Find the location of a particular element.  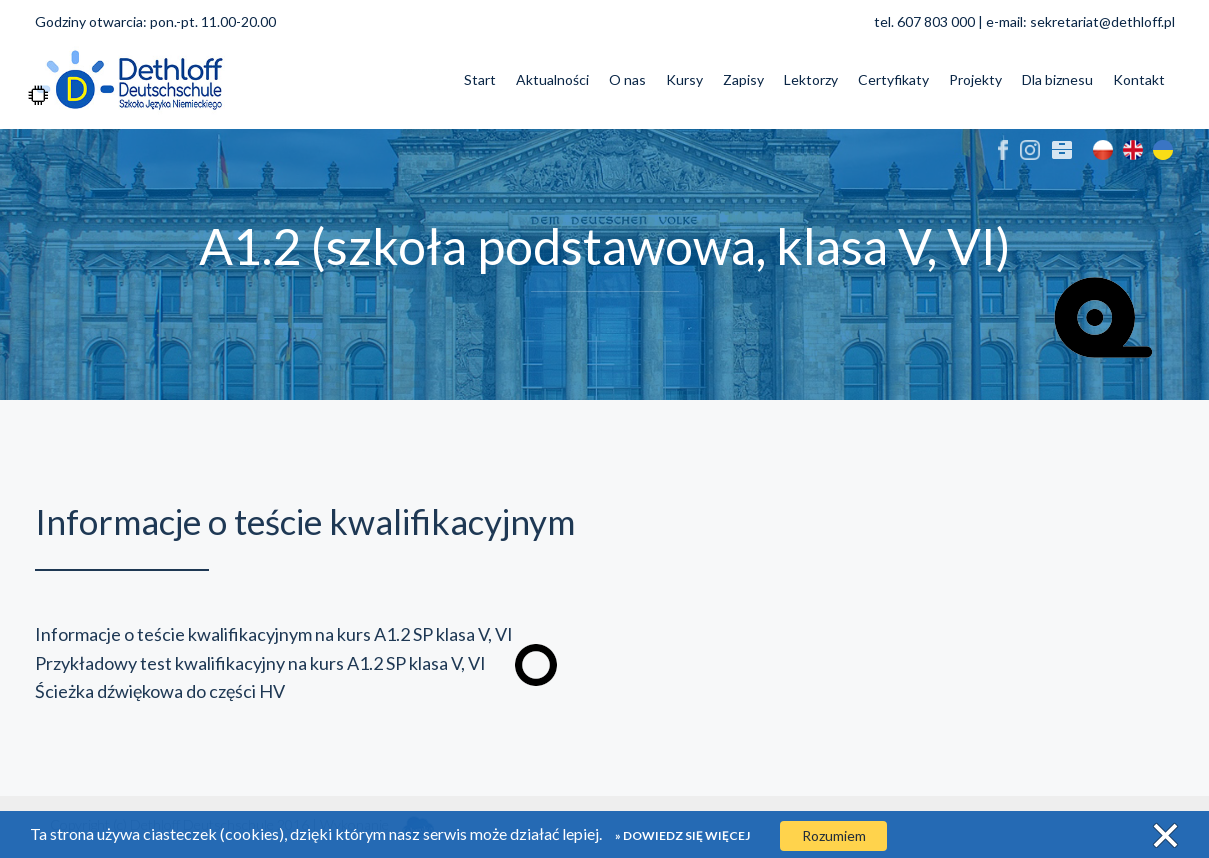

access tape or recording tools is located at coordinates (1100, 317).